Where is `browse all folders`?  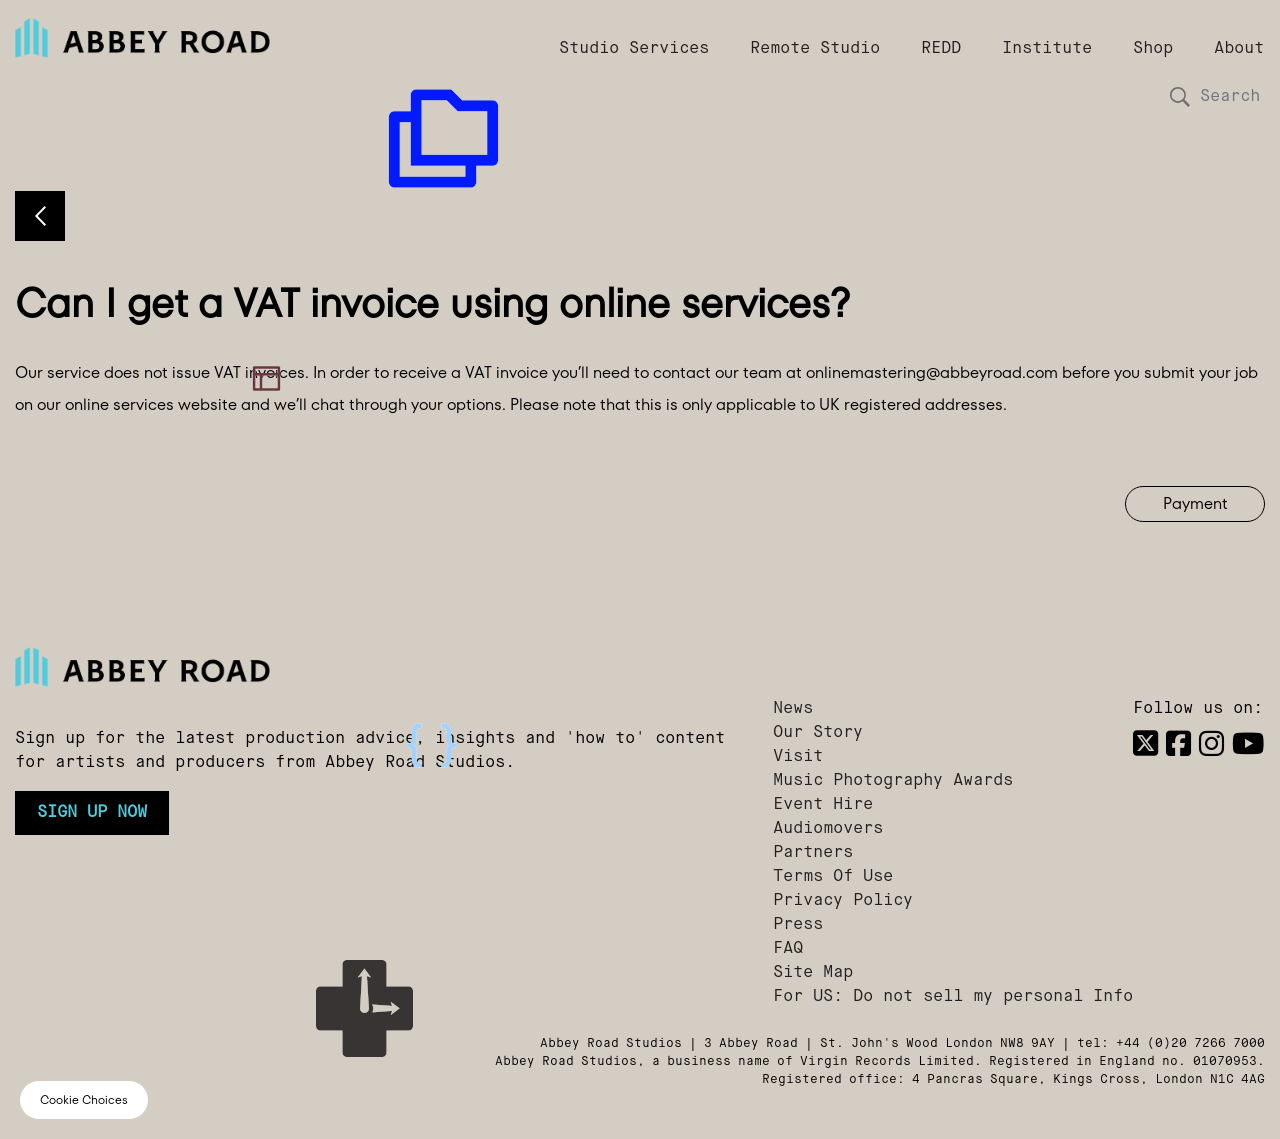
browse all folders is located at coordinates (443, 138).